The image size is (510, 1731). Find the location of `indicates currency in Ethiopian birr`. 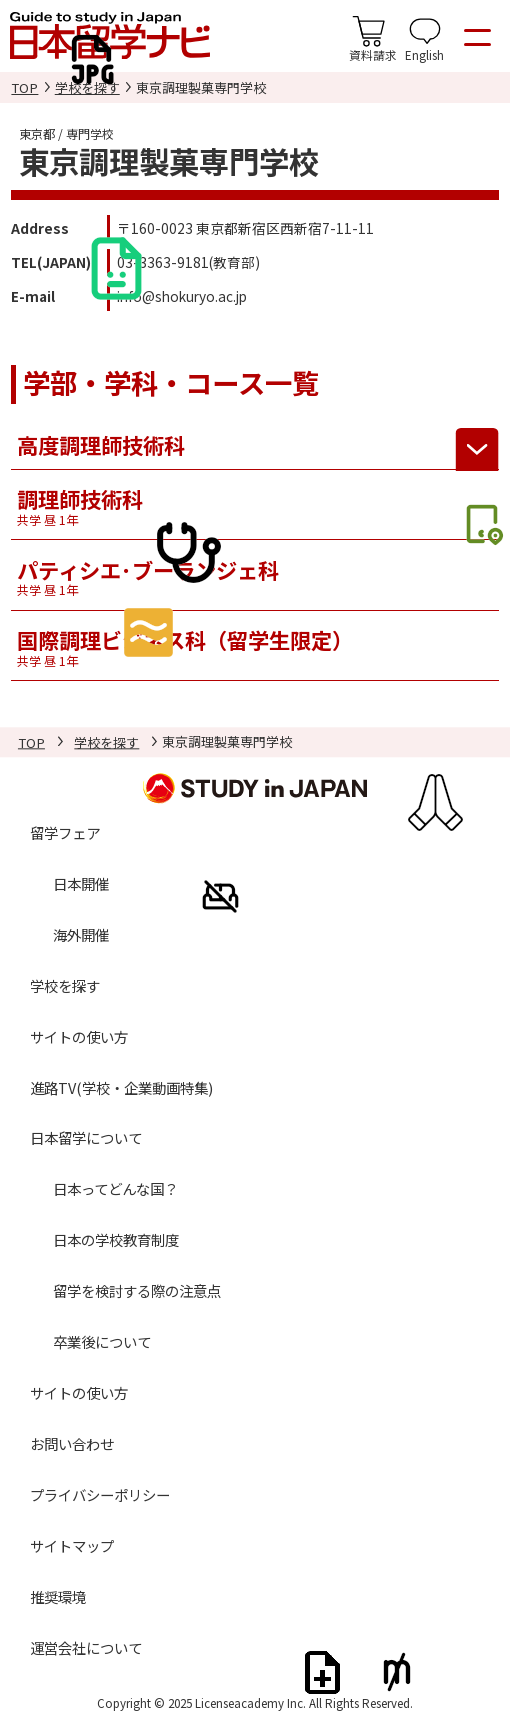

indicates currency in Ethiopian birr is located at coordinates (397, 1672).